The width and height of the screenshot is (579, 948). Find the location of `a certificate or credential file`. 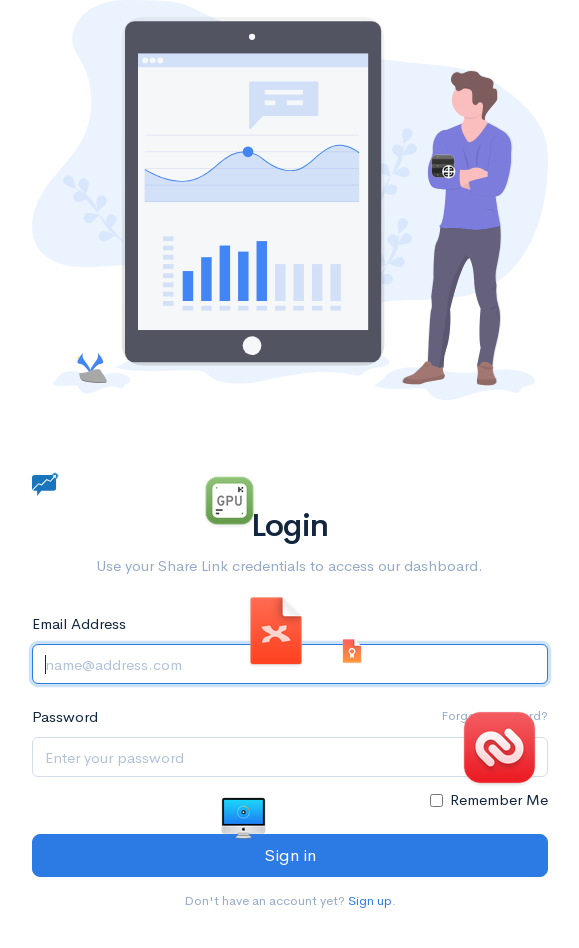

a certificate or credential file is located at coordinates (352, 651).